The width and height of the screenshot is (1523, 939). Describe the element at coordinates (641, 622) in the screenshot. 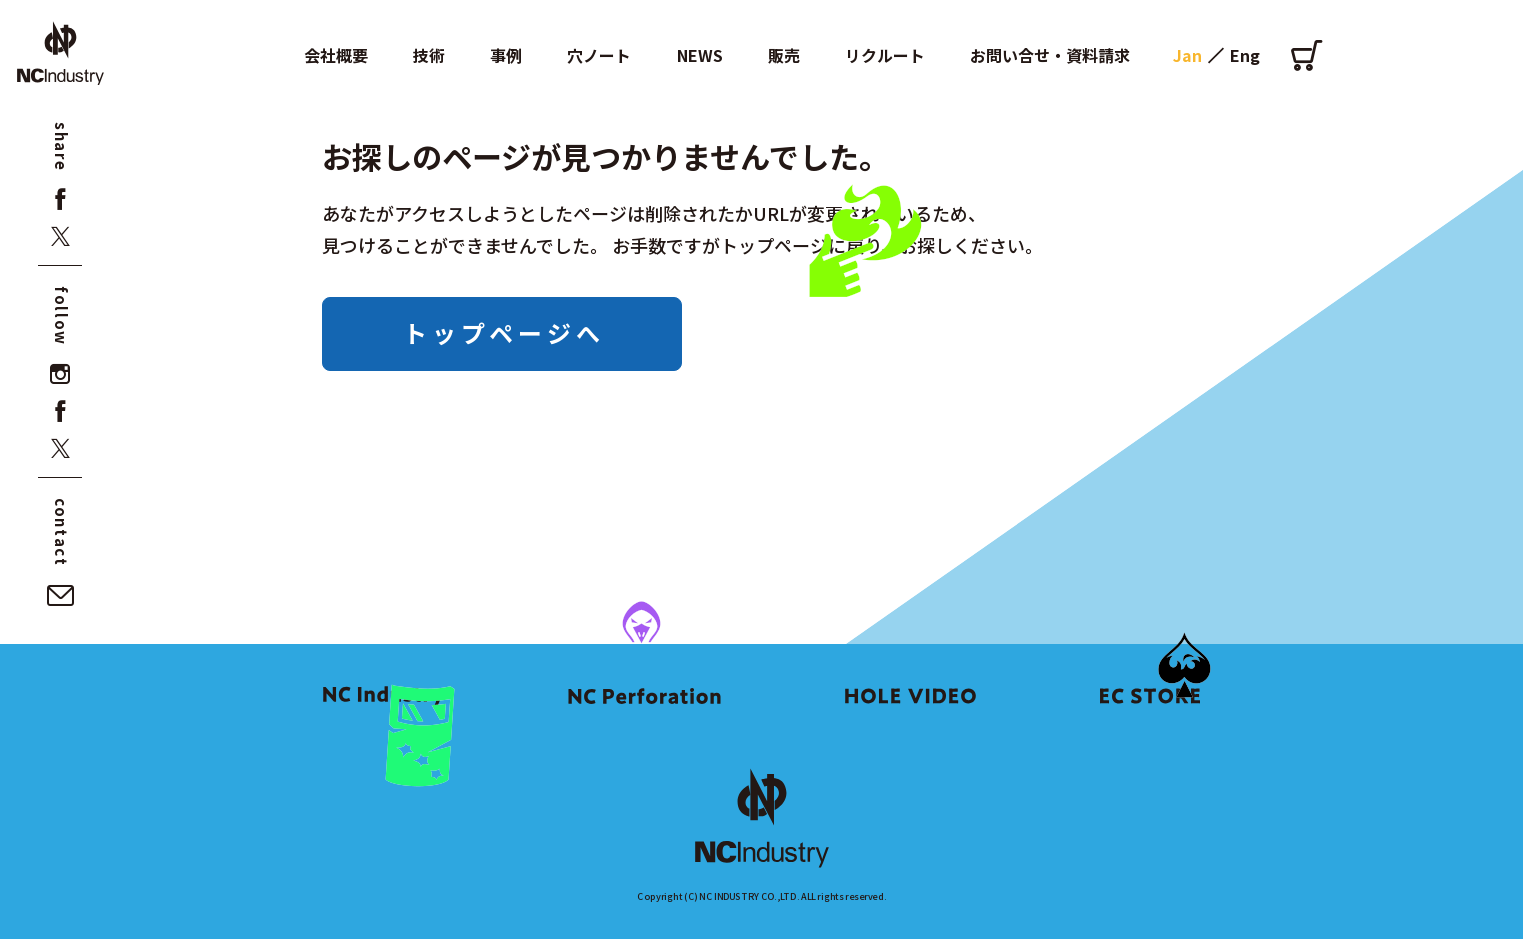

I see `select kenku character race` at that location.